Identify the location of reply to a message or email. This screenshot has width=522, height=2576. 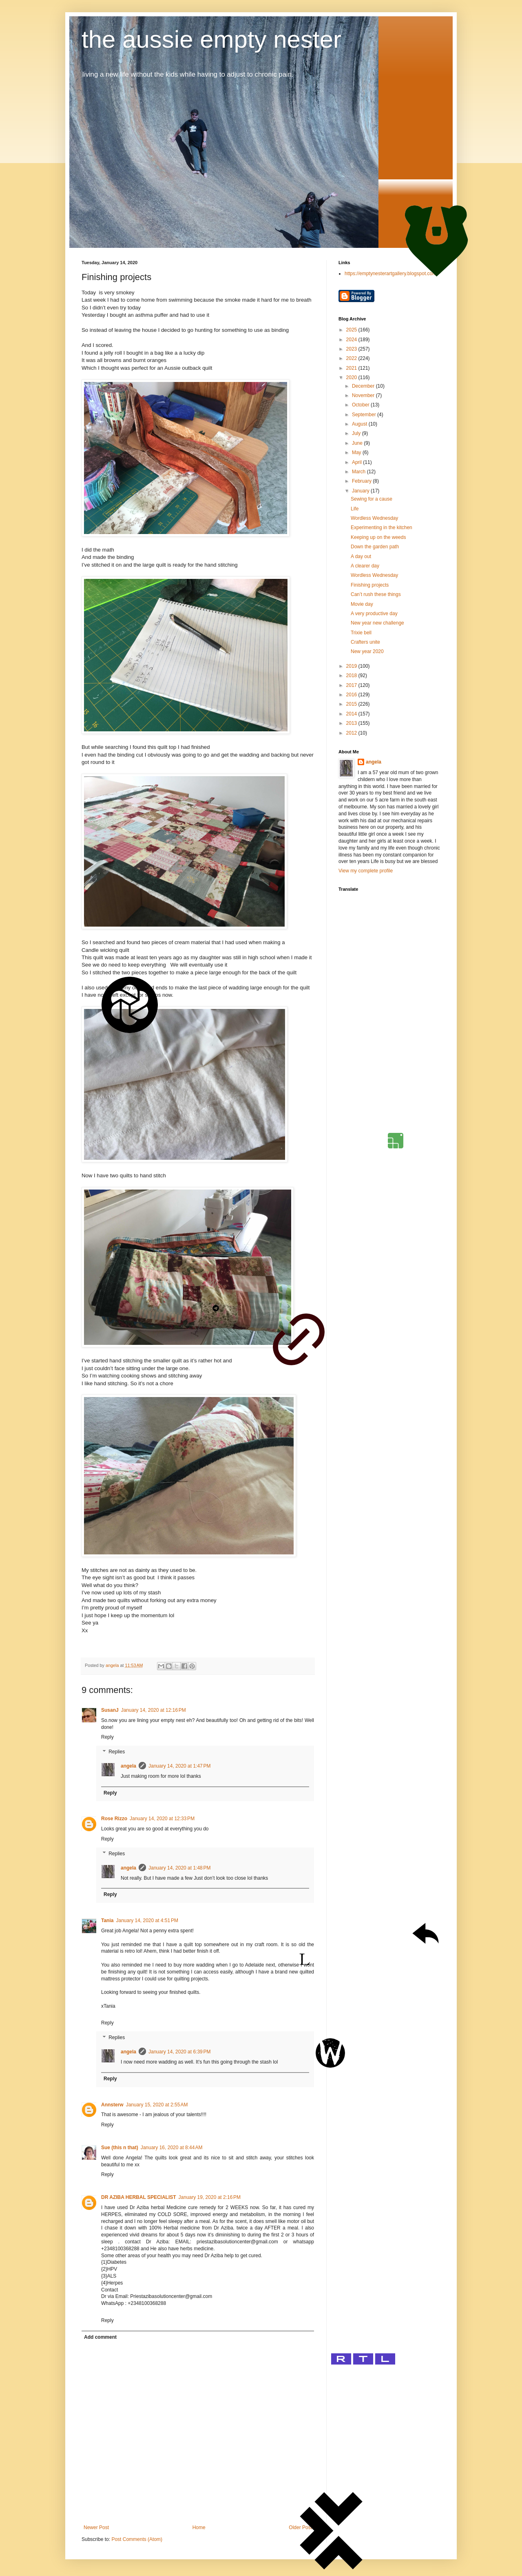
(427, 1933).